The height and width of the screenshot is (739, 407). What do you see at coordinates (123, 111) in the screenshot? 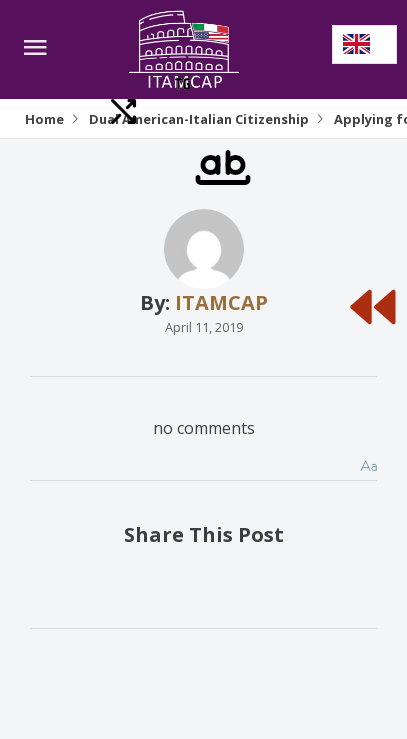
I see `shuffle or randomize content order` at bounding box center [123, 111].